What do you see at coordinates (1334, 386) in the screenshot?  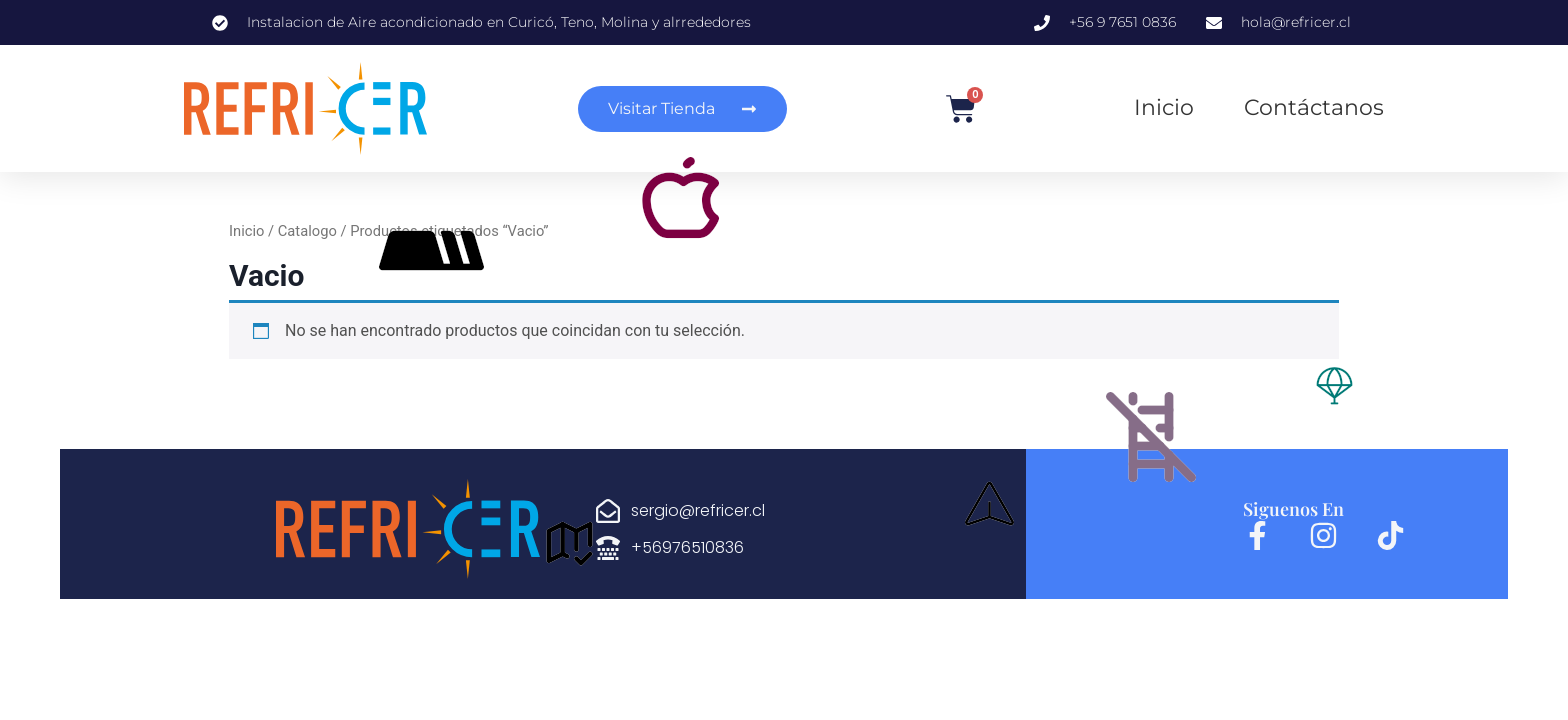 I see `access airdrop or file drop feature` at bounding box center [1334, 386].